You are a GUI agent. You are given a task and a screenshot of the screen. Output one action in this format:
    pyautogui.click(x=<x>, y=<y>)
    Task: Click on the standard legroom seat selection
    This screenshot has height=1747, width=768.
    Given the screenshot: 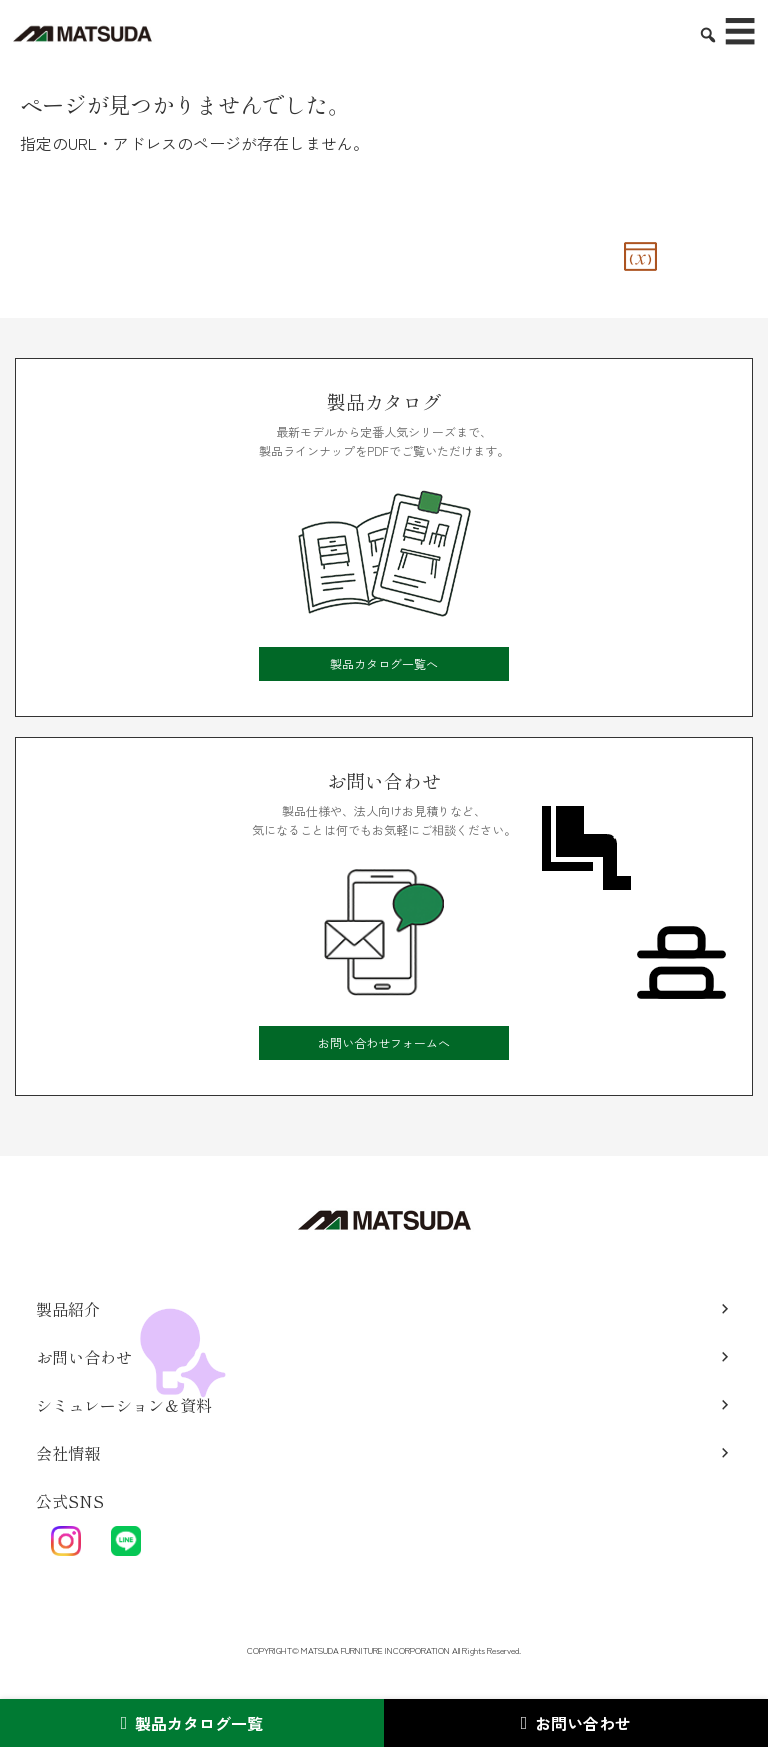 What is the action you would take?
    pyautogui.click(x=584, y=848)
    